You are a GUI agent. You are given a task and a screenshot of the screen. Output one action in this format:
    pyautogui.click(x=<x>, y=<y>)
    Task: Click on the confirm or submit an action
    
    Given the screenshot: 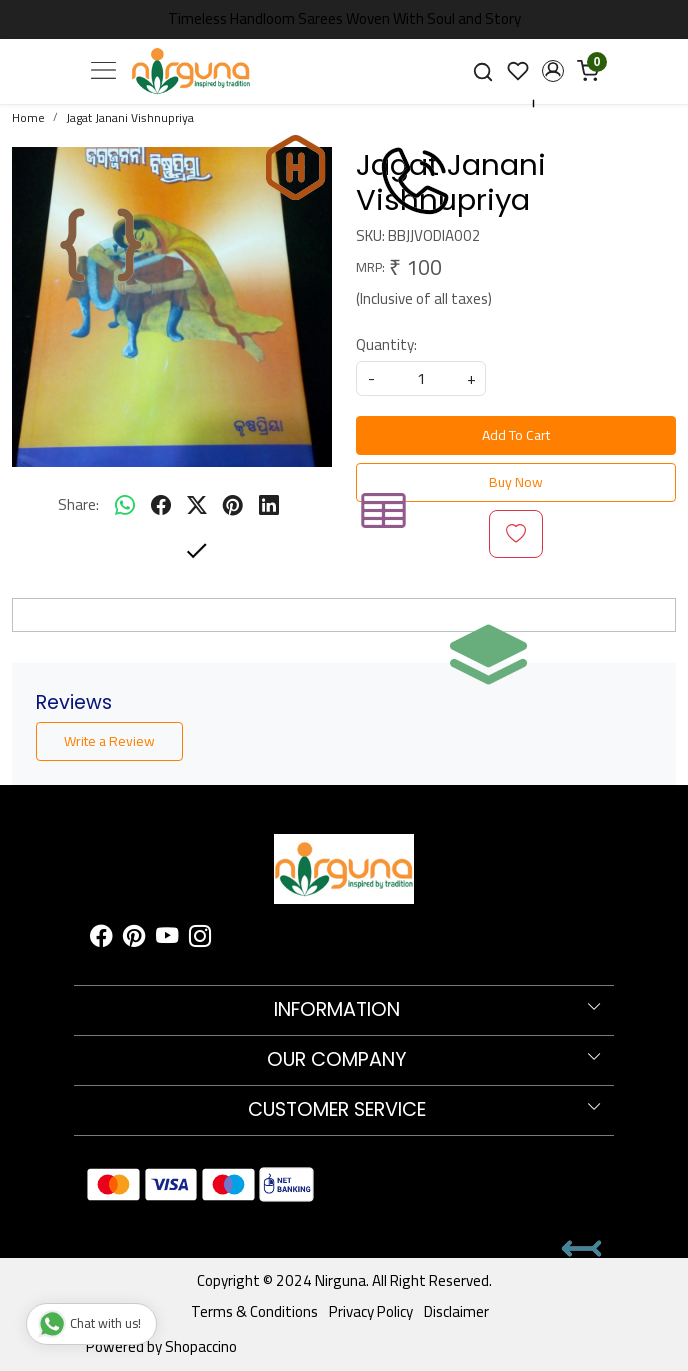 What is the action you would take?
    pyautogui.click(x=196, y=550)
    